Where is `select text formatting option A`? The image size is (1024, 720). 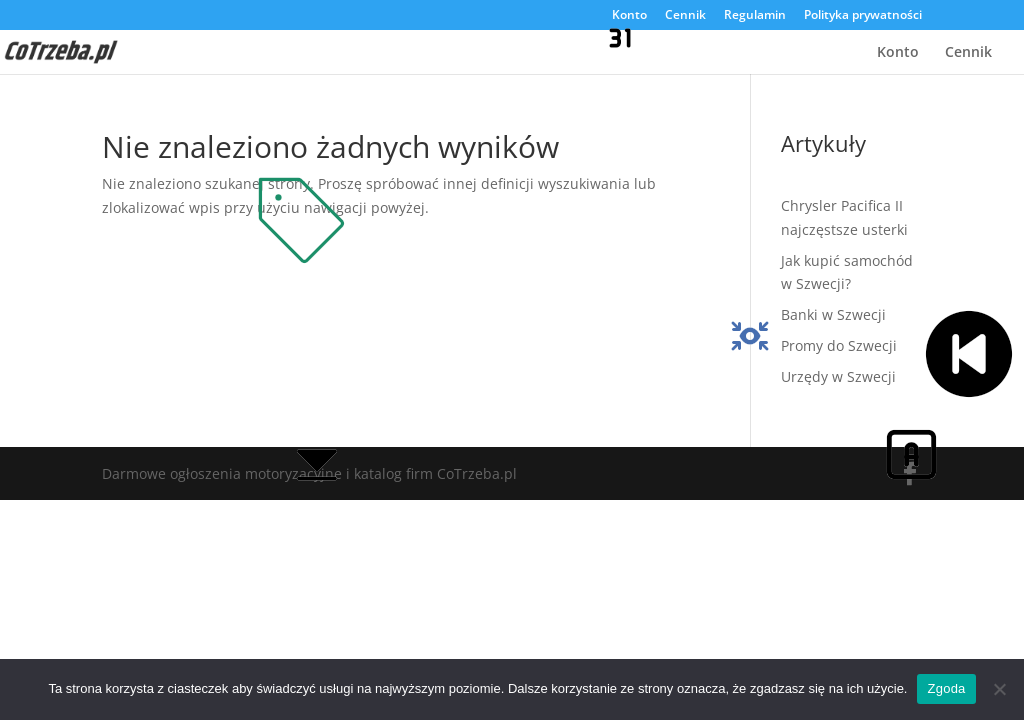 select text formatting option A is located at coordinates (911, 454).